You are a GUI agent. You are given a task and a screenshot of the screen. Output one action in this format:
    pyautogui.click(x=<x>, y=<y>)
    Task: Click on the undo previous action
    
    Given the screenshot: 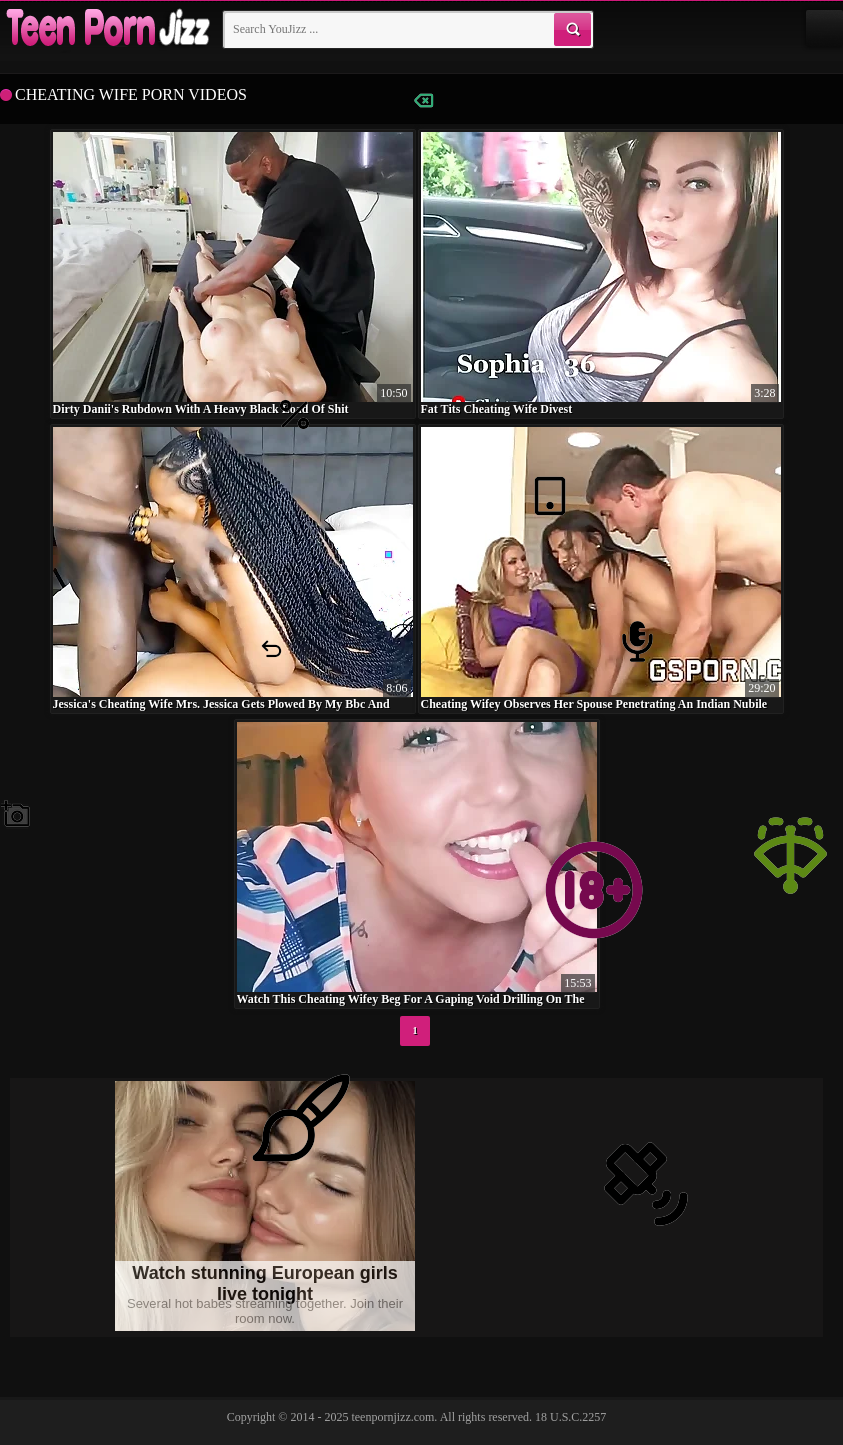 What is the action you would take?
    pyautogui.click(x=271, y=649)
    